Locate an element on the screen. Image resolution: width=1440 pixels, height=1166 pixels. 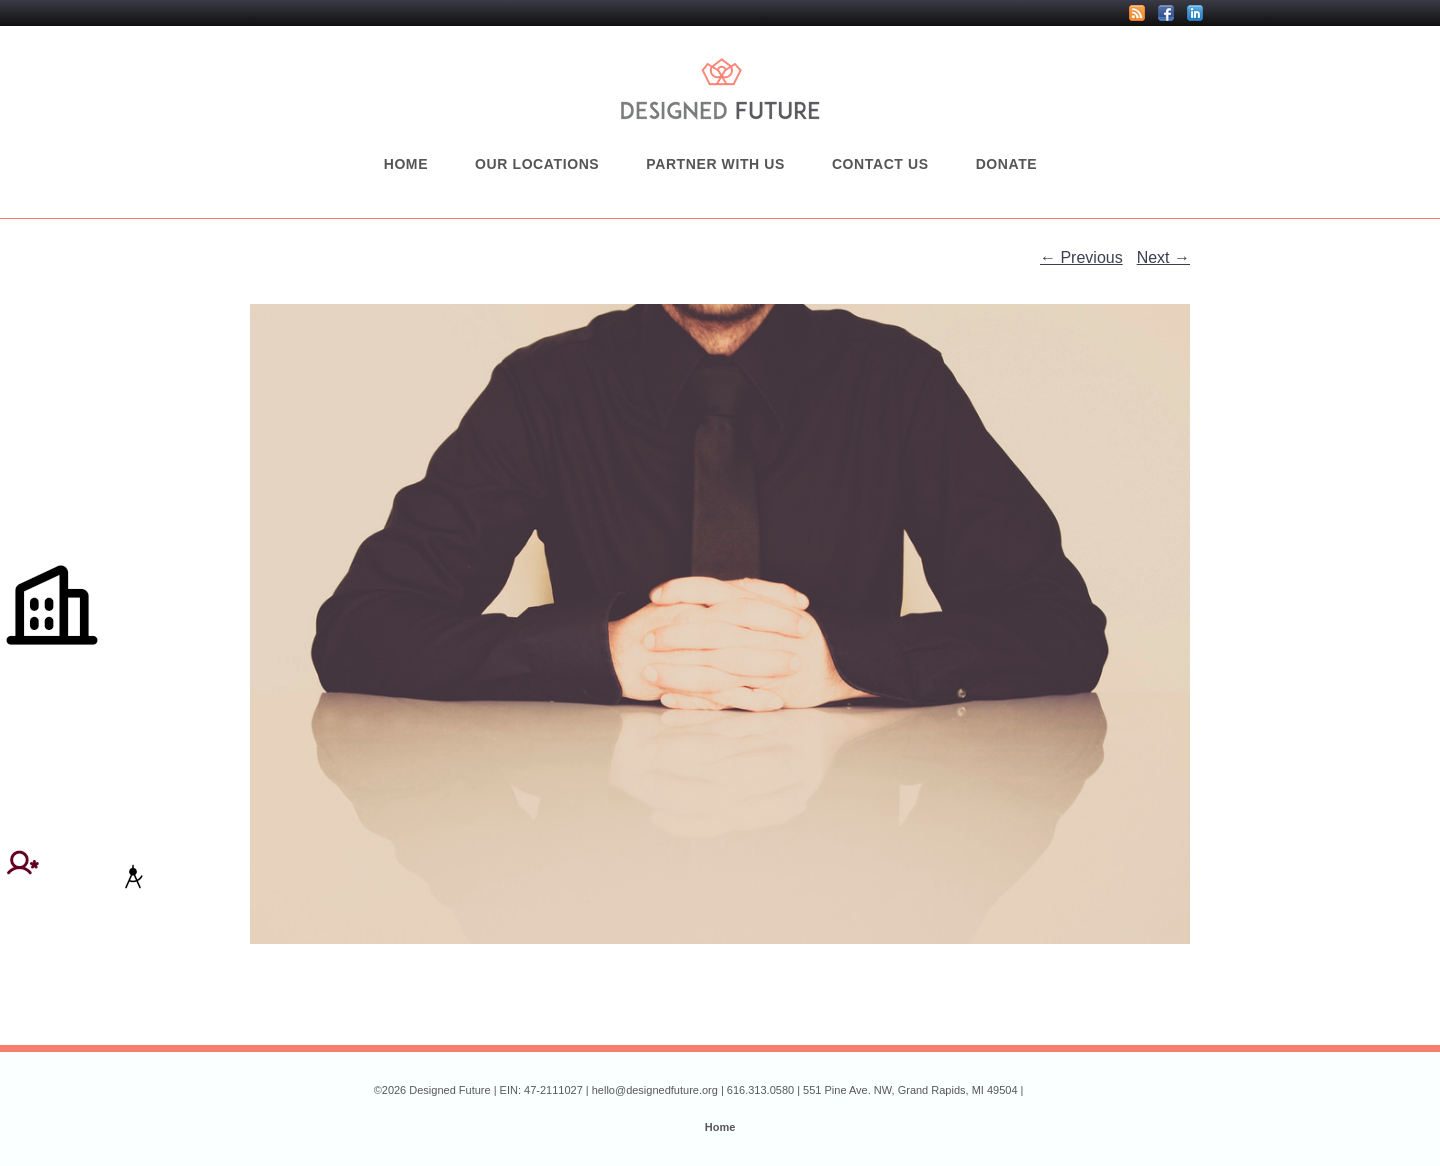
access user settings is located at coordinates (22, 863).